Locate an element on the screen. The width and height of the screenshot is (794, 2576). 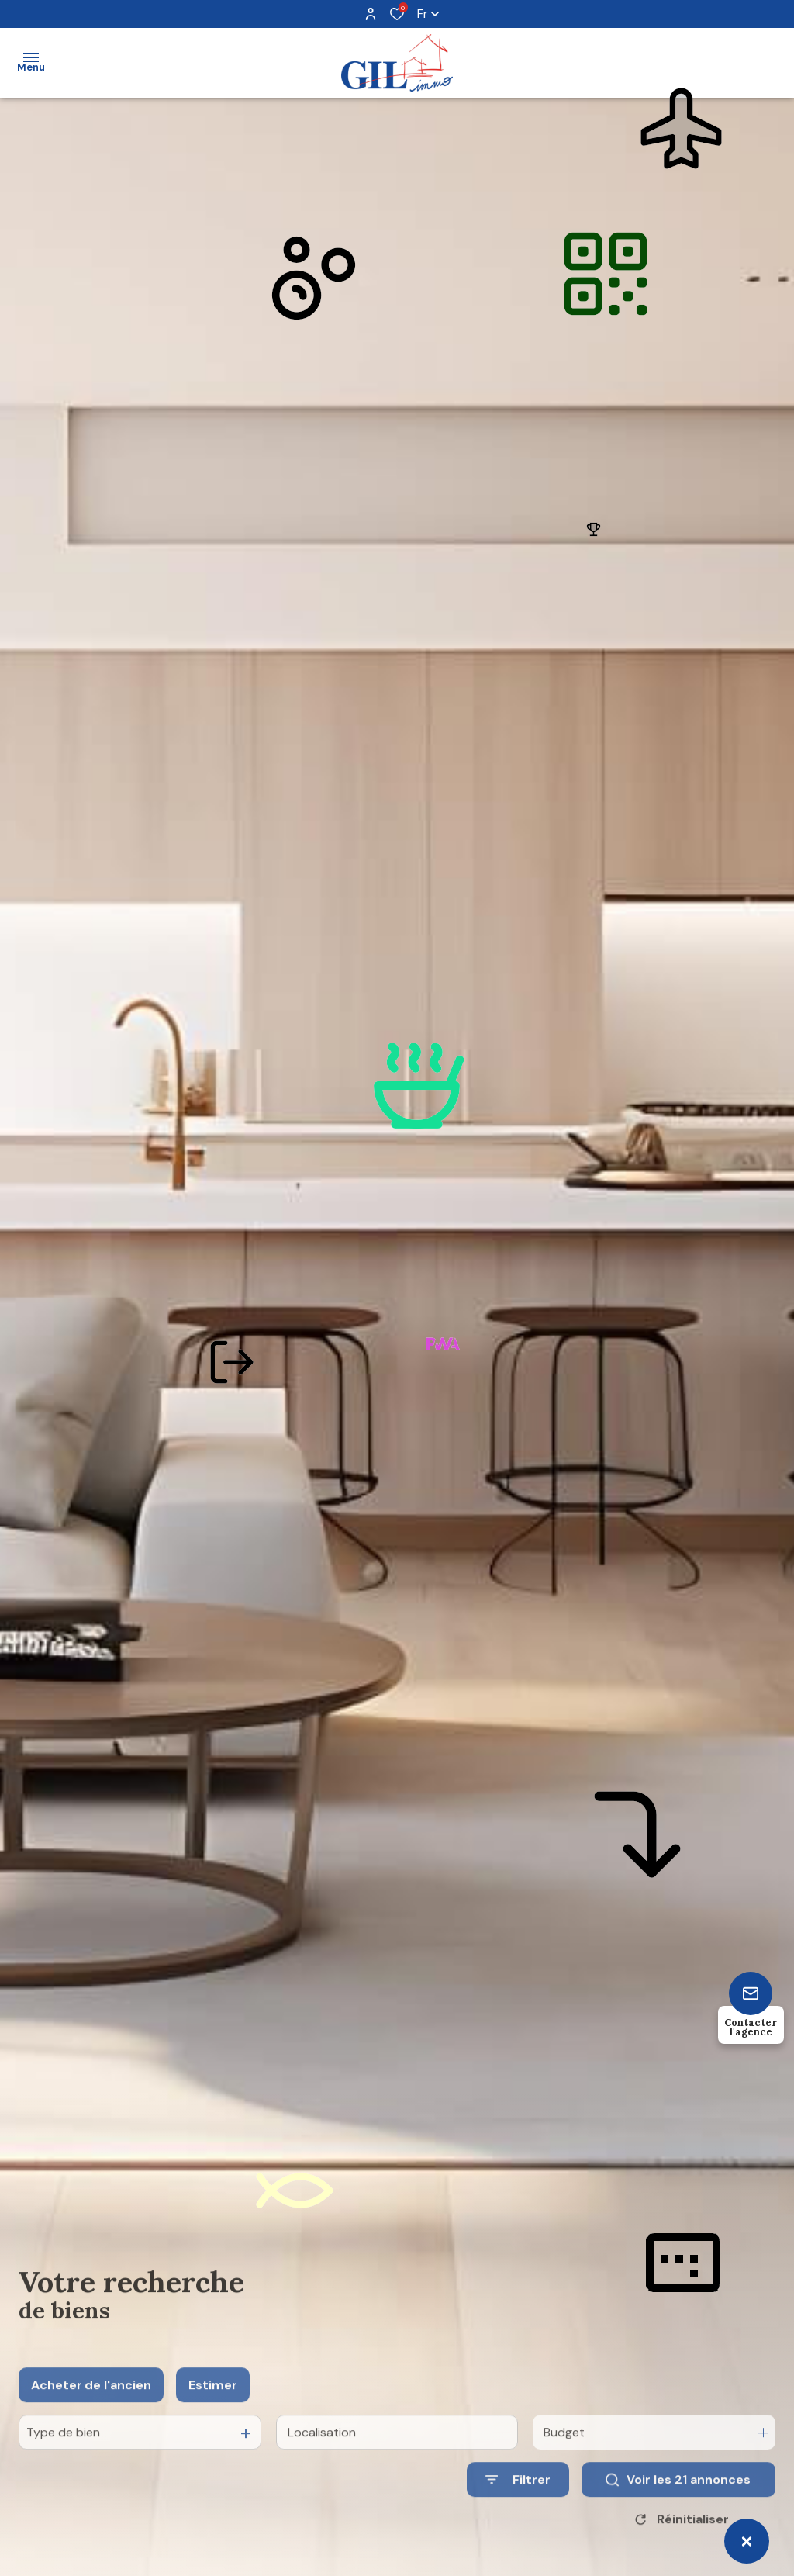
ichthys or christian fish symbol is located at coordinates (295, 2190).